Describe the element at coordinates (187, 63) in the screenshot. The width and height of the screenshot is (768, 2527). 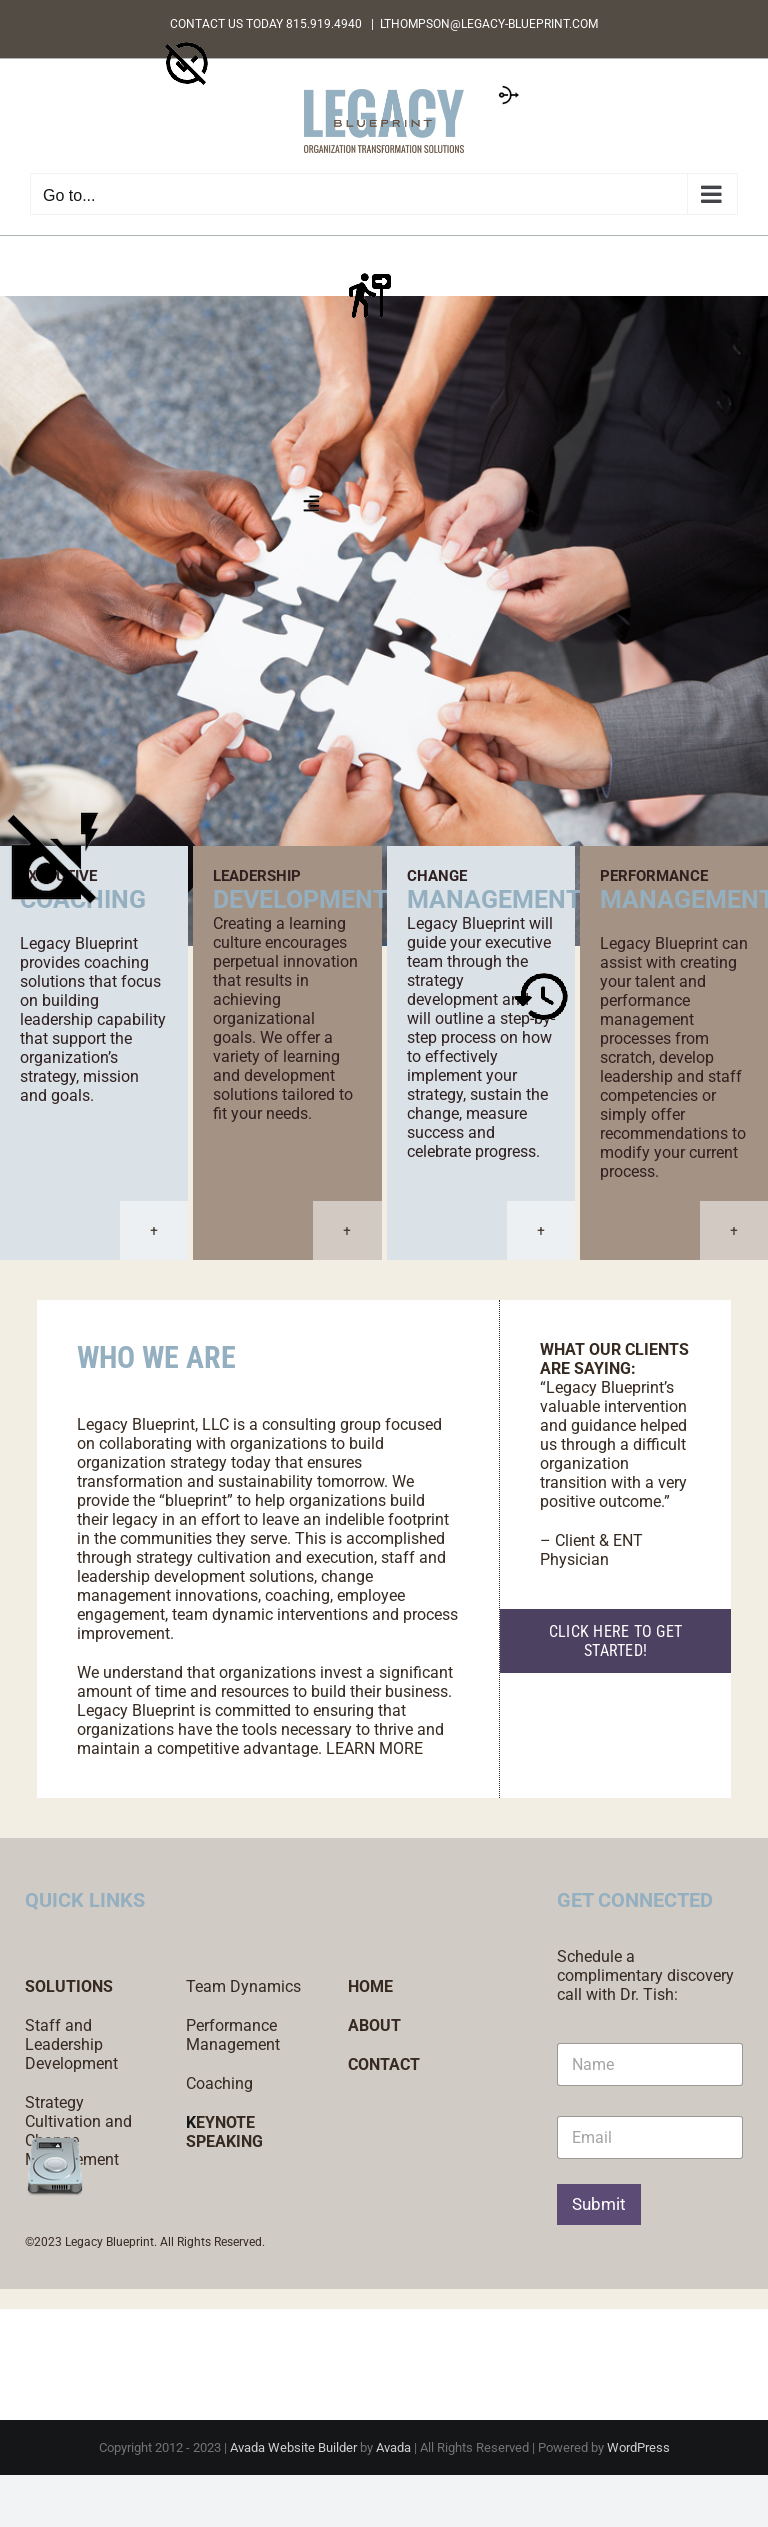
I see `indicates content is unpublished or hidden from public view` at that location.